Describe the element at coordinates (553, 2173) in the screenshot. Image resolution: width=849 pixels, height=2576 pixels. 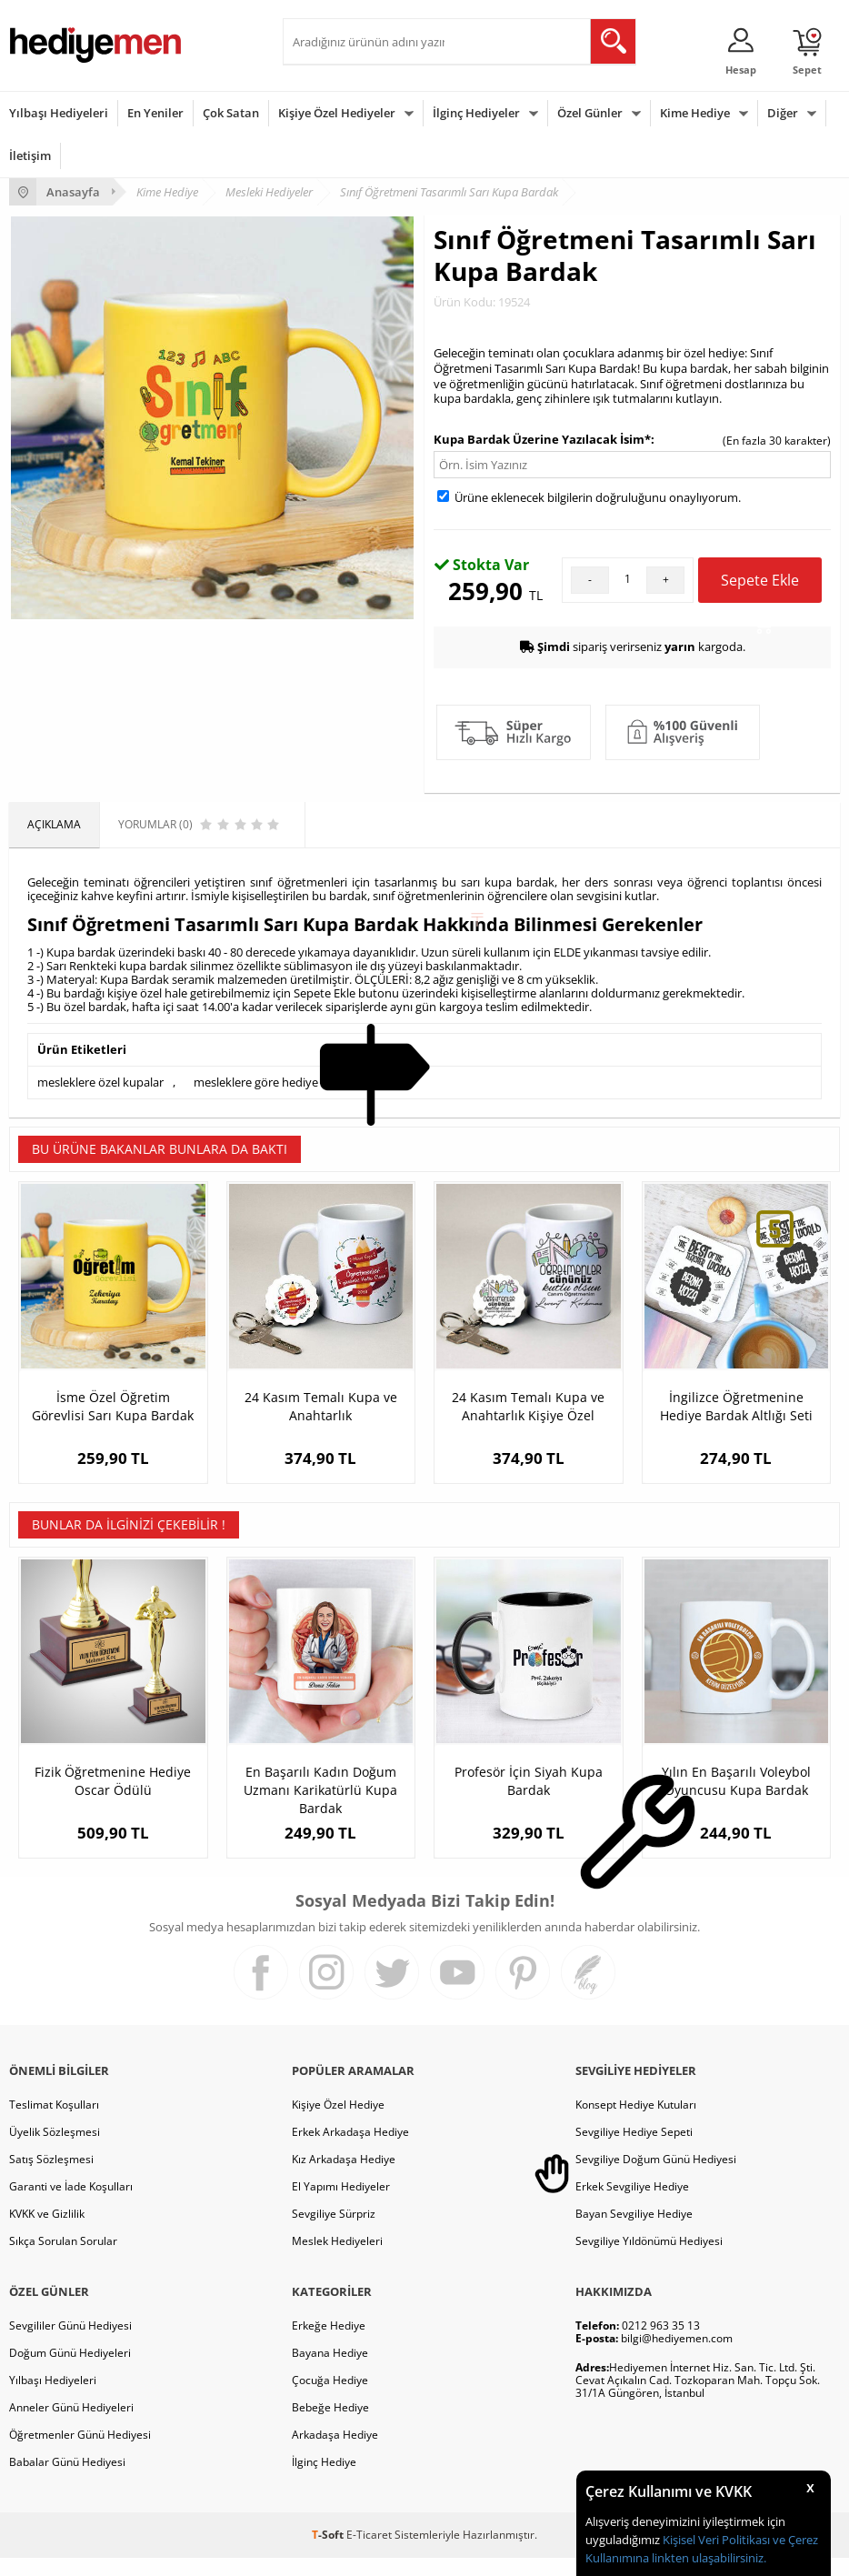
I see `stop or pause an action` at that location.